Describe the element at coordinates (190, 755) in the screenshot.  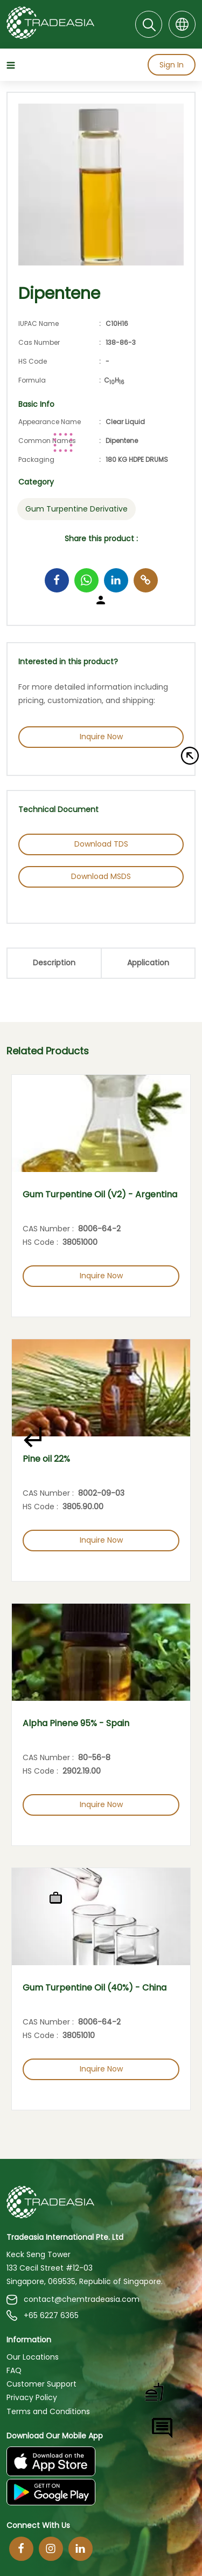
I see `navigate back to previous screen` at that location.